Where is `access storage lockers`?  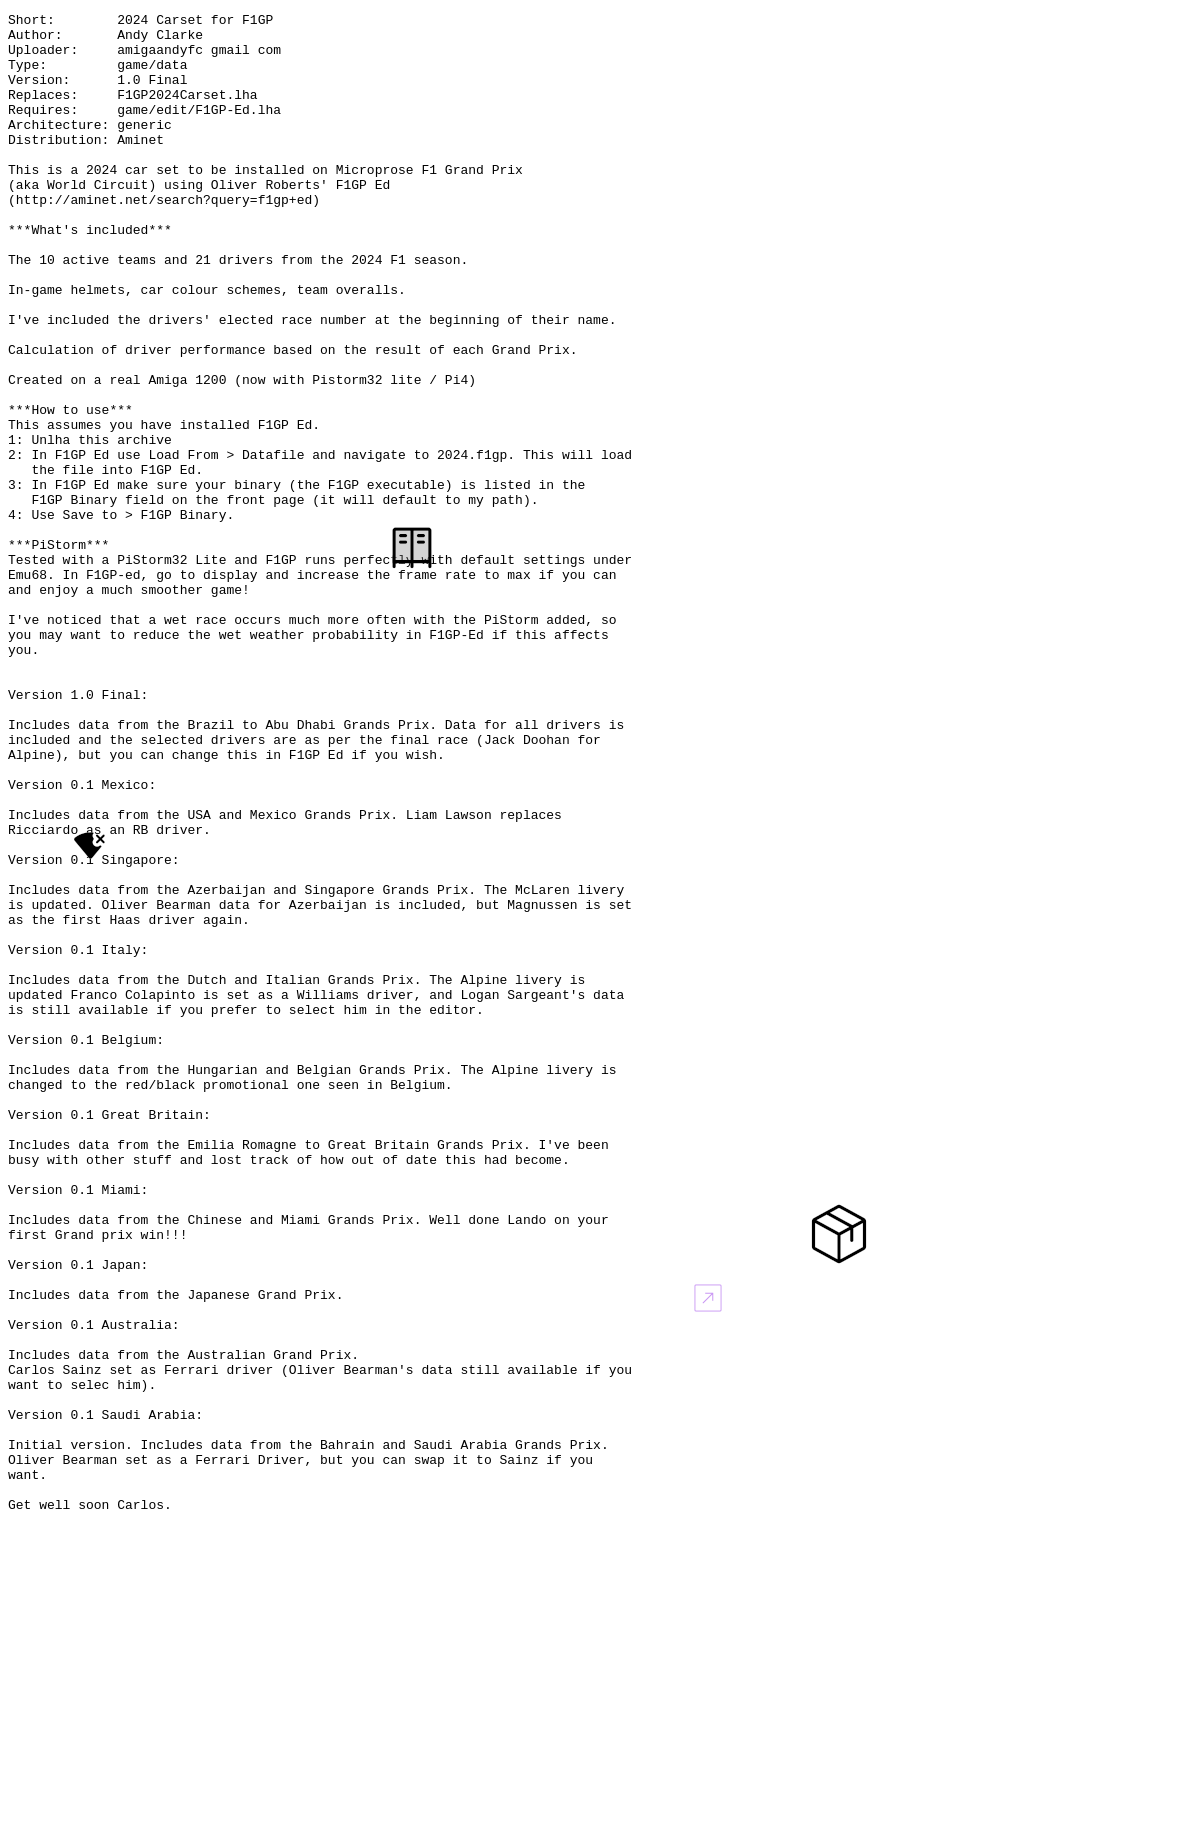 access storage lockers is located at coordinates (412, 547).